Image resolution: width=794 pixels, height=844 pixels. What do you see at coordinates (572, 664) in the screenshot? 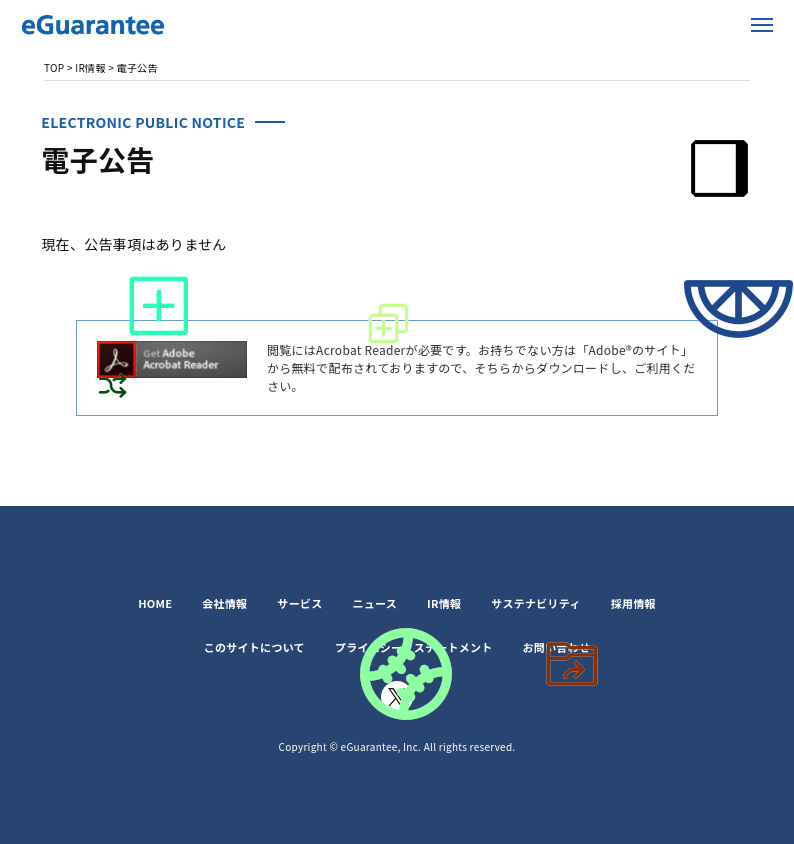
I see `open a linked or shortcut folder` at bounding box center [572, 664].